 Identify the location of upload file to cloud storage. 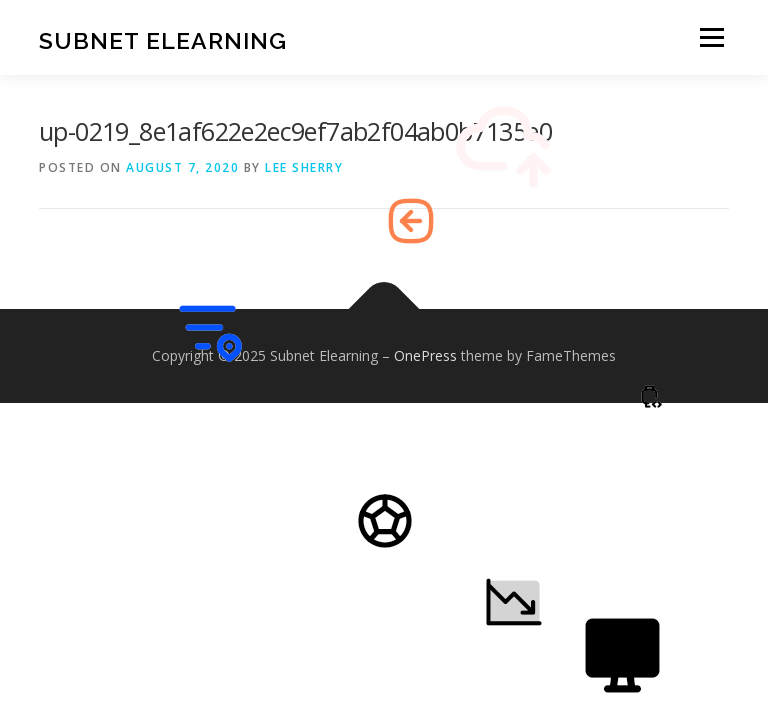
(503, 140).